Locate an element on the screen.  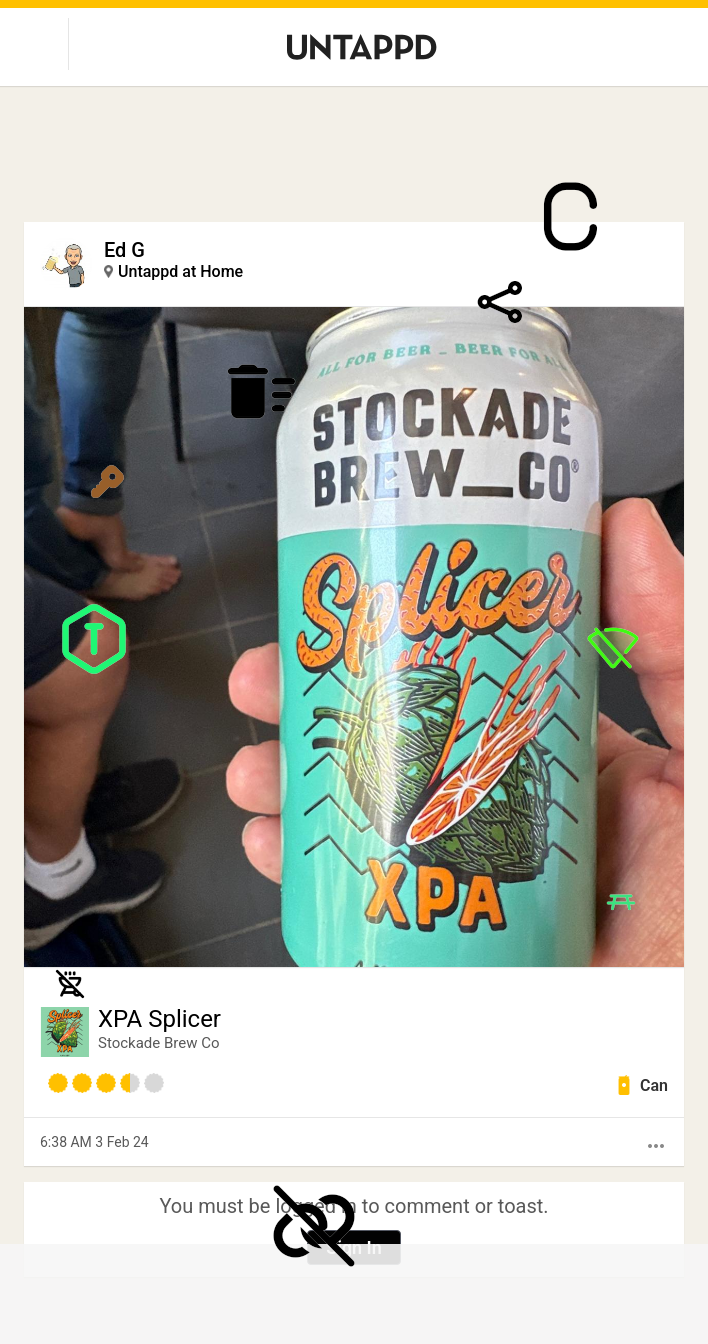
indicates a category or tag starting with "T" is located at coordinates (94, 639).